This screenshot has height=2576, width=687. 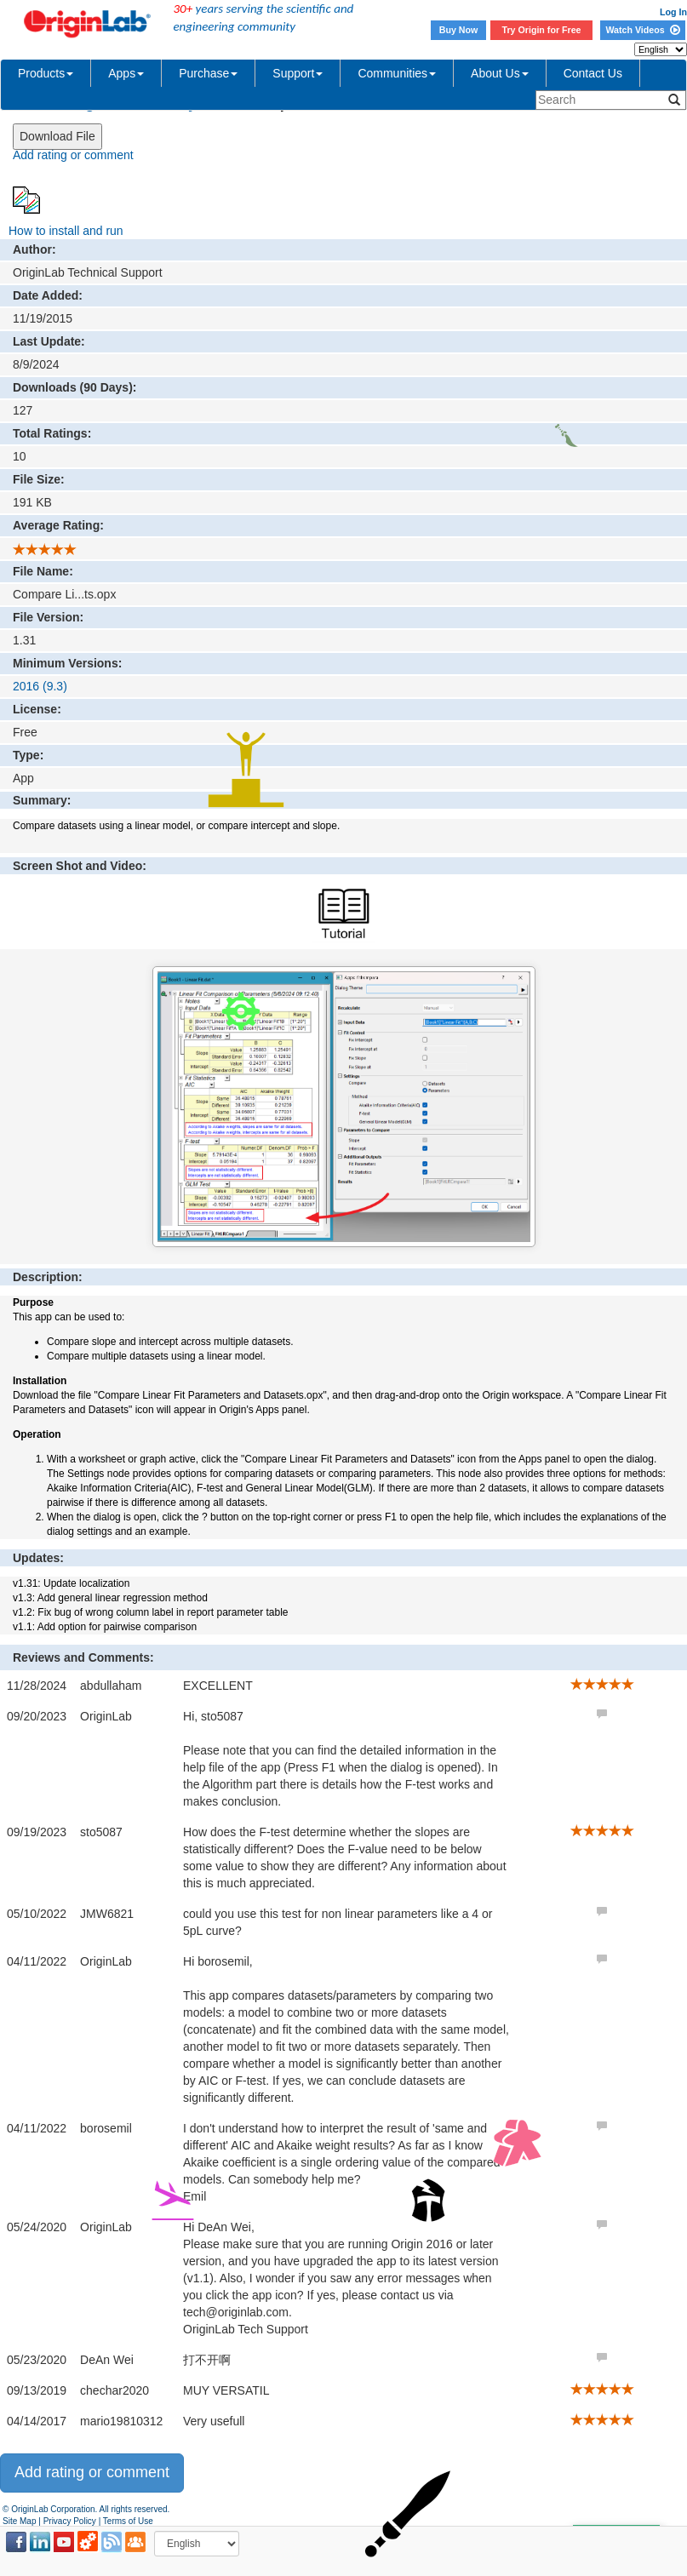 I want to click on select sword or melee weapon in game, so click(x=408, y=2514).